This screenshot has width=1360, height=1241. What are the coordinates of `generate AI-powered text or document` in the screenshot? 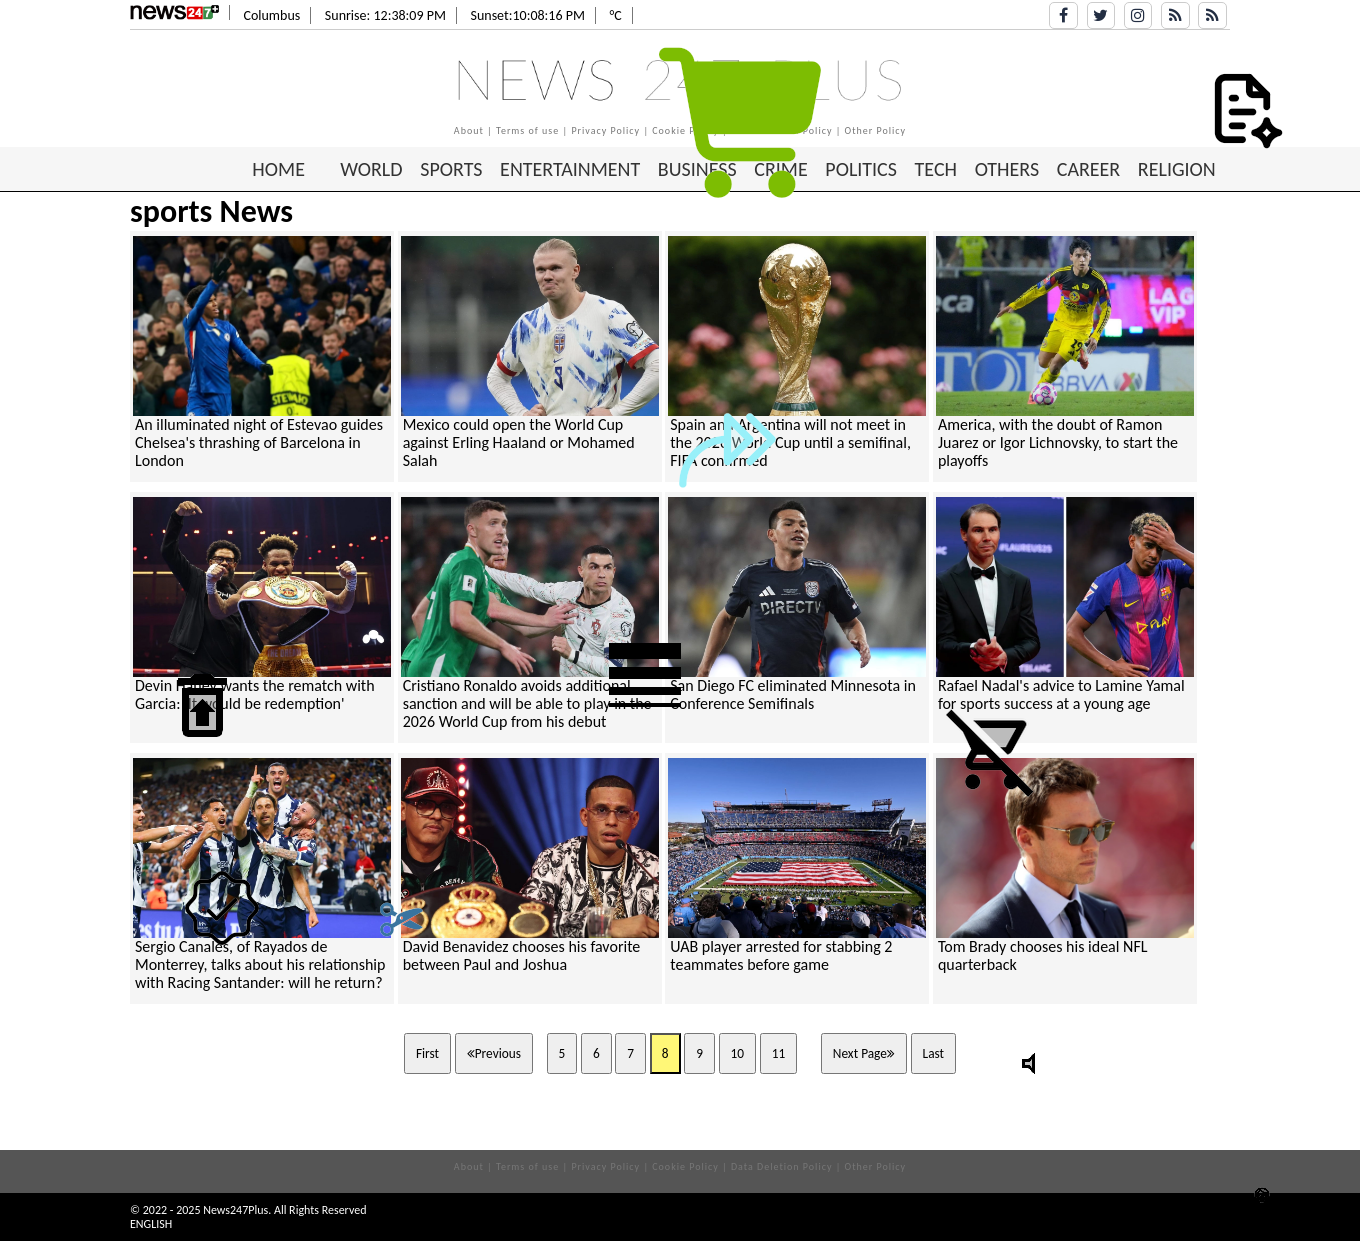 It's located at (1242, 108).